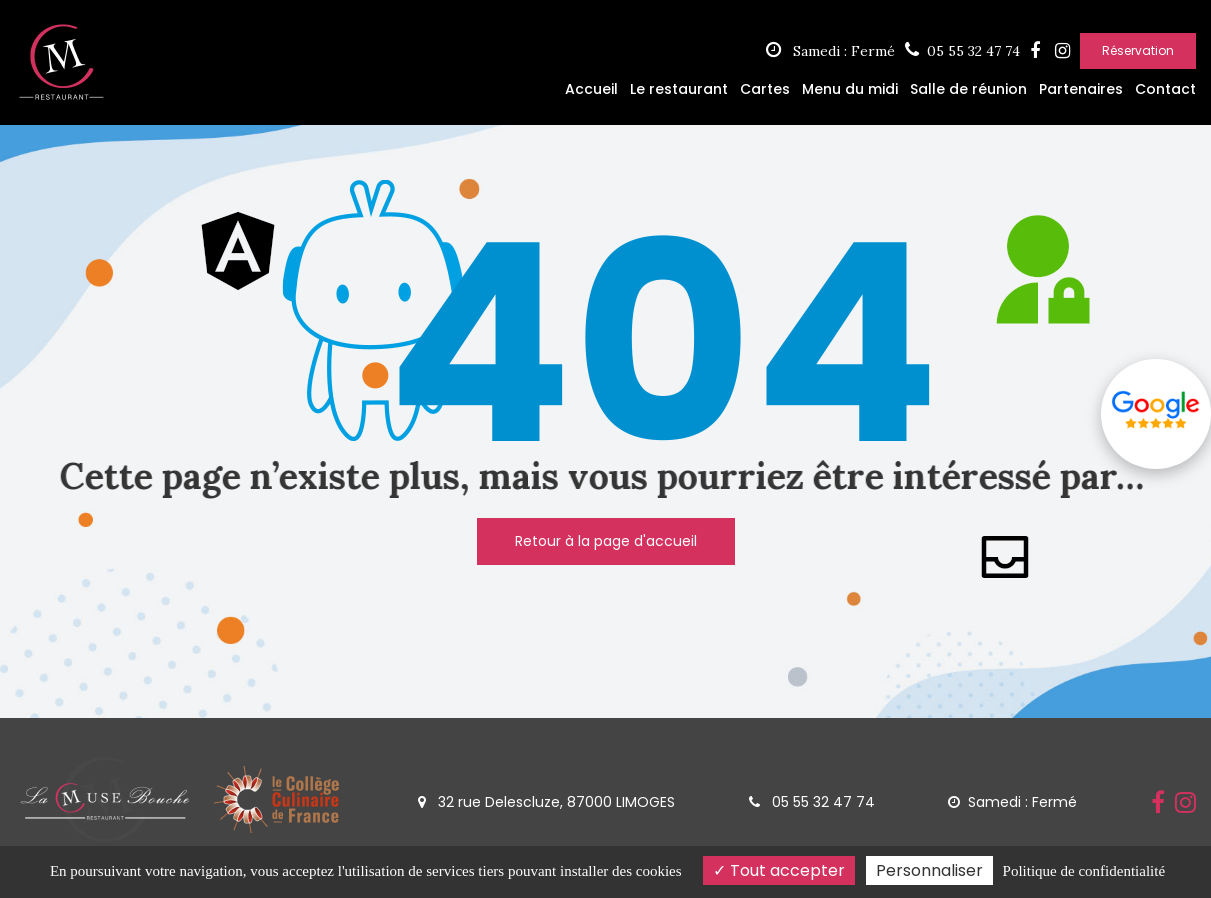 The height and width of the screenshot is (898, 1211). I want to click on AngularJS framework logo, so click(238, 251).